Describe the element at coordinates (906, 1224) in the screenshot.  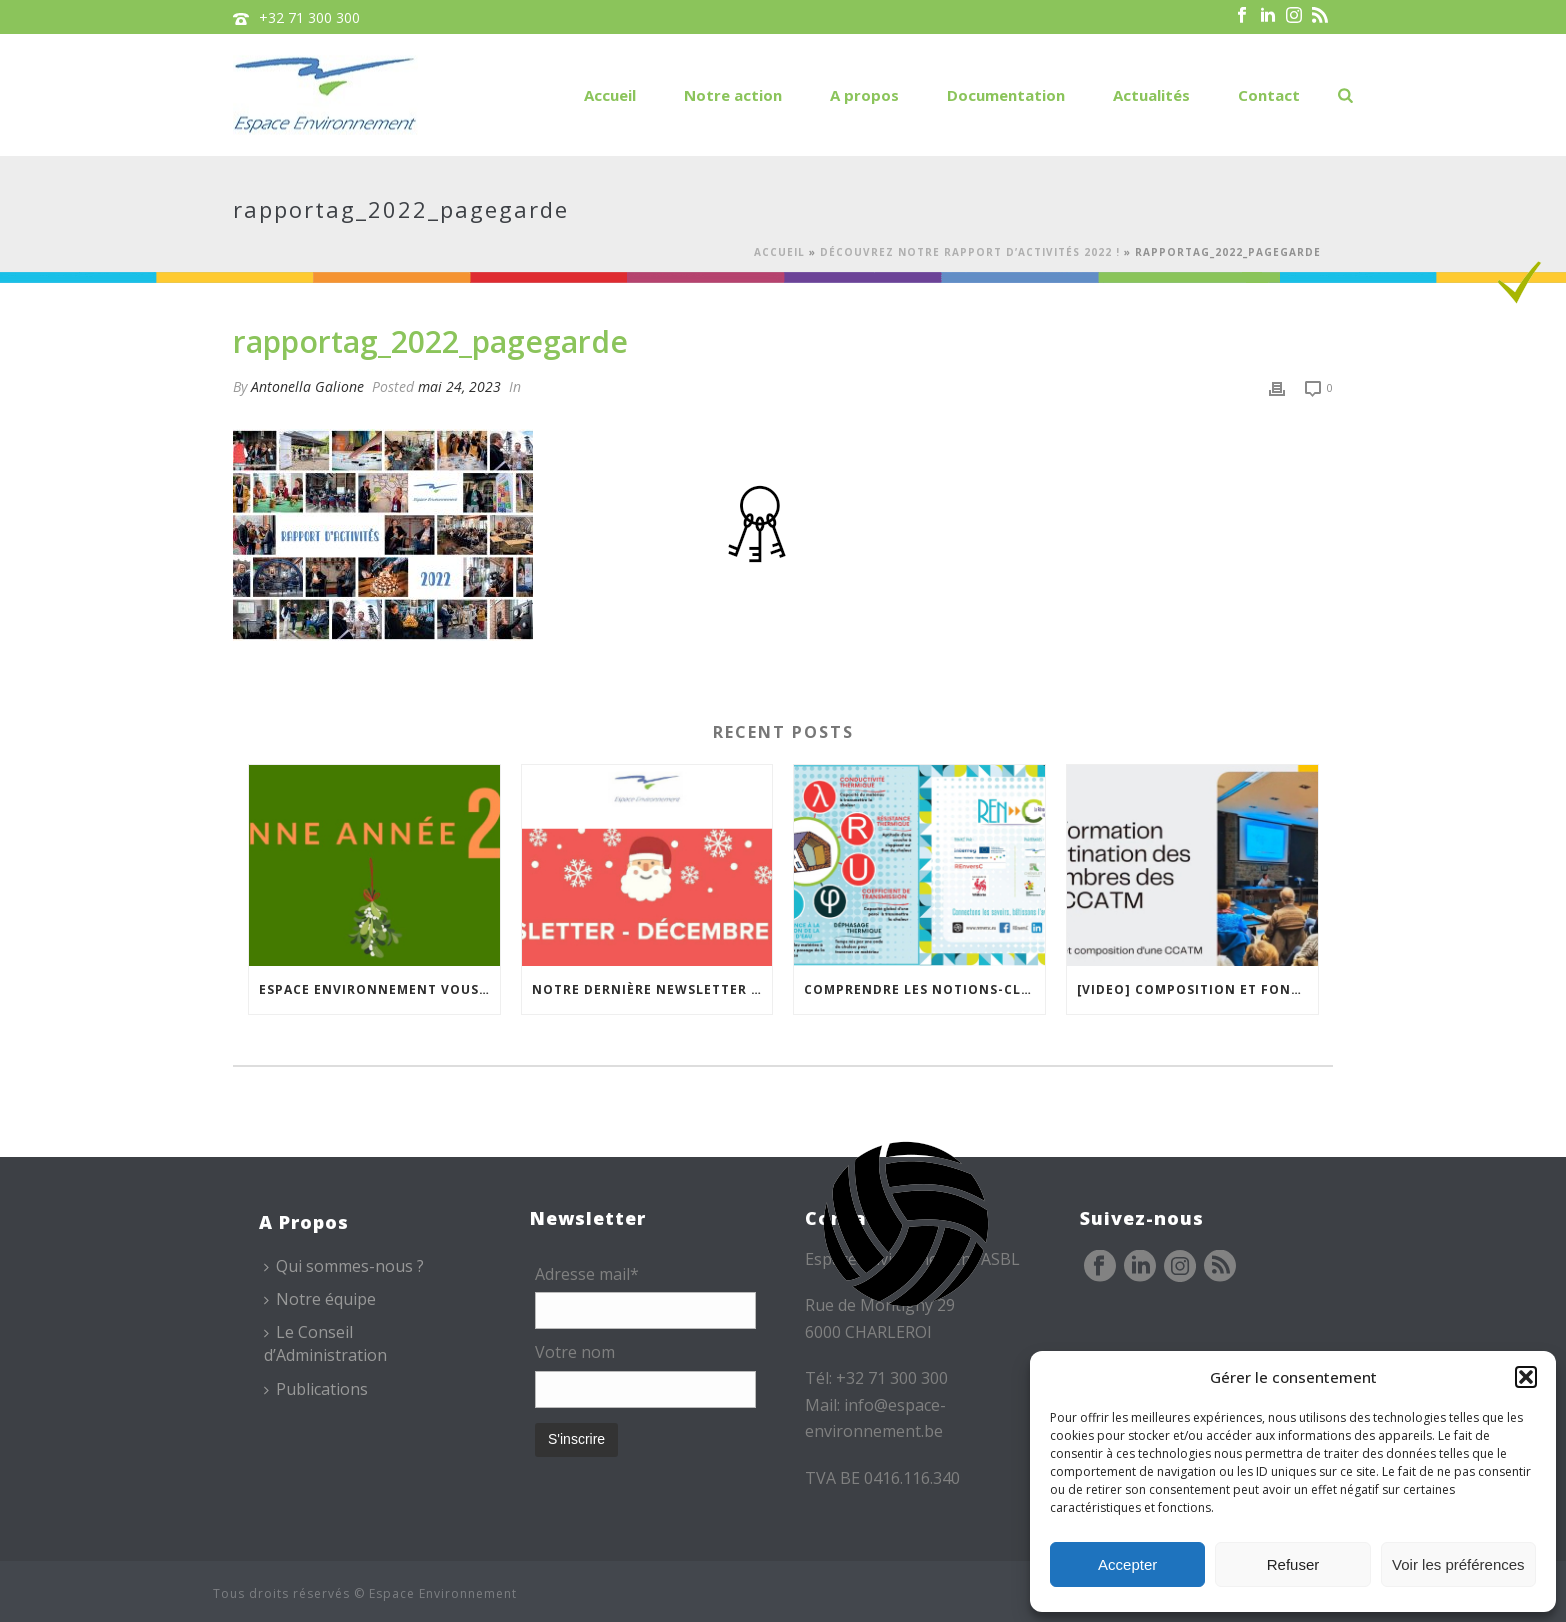
I see `access volleyball or beach sports content` at that location.